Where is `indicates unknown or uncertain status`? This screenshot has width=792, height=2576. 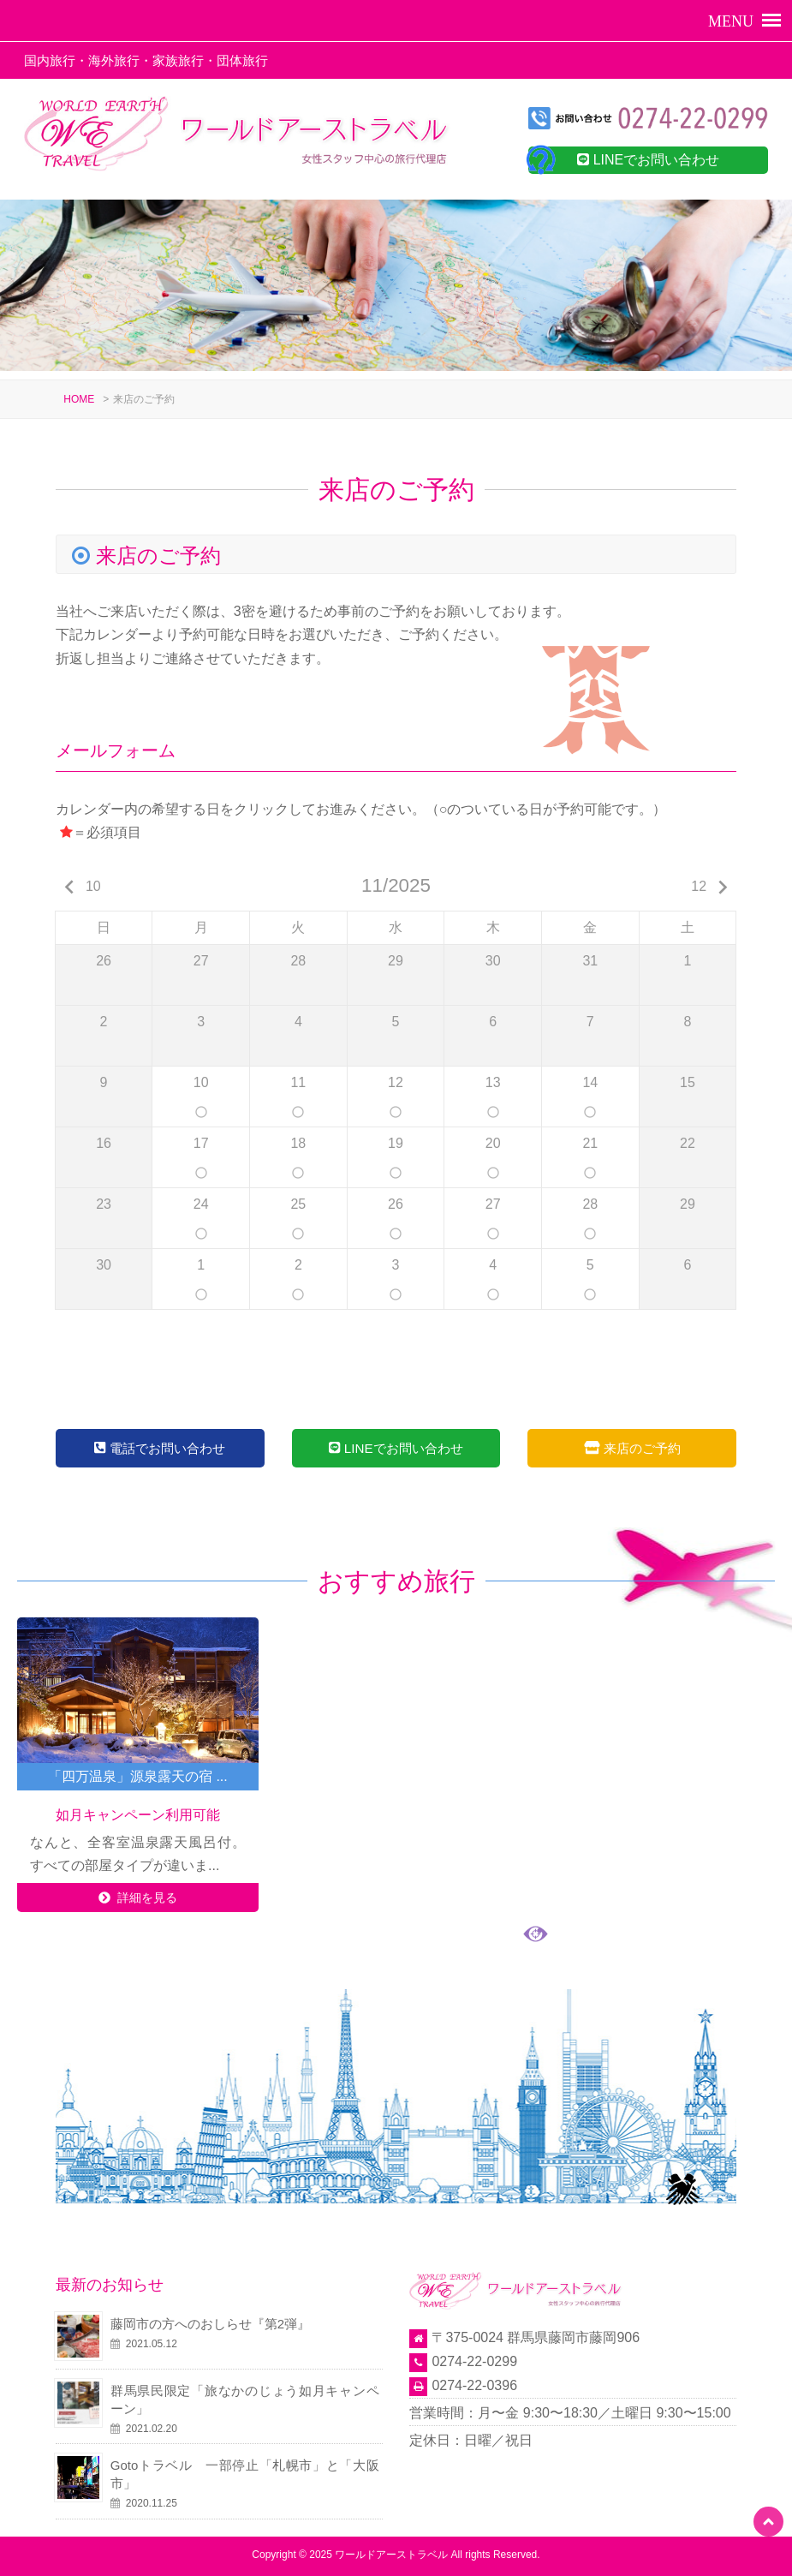
indicates unknown or uncertain status is located at coordinates (540, 159).